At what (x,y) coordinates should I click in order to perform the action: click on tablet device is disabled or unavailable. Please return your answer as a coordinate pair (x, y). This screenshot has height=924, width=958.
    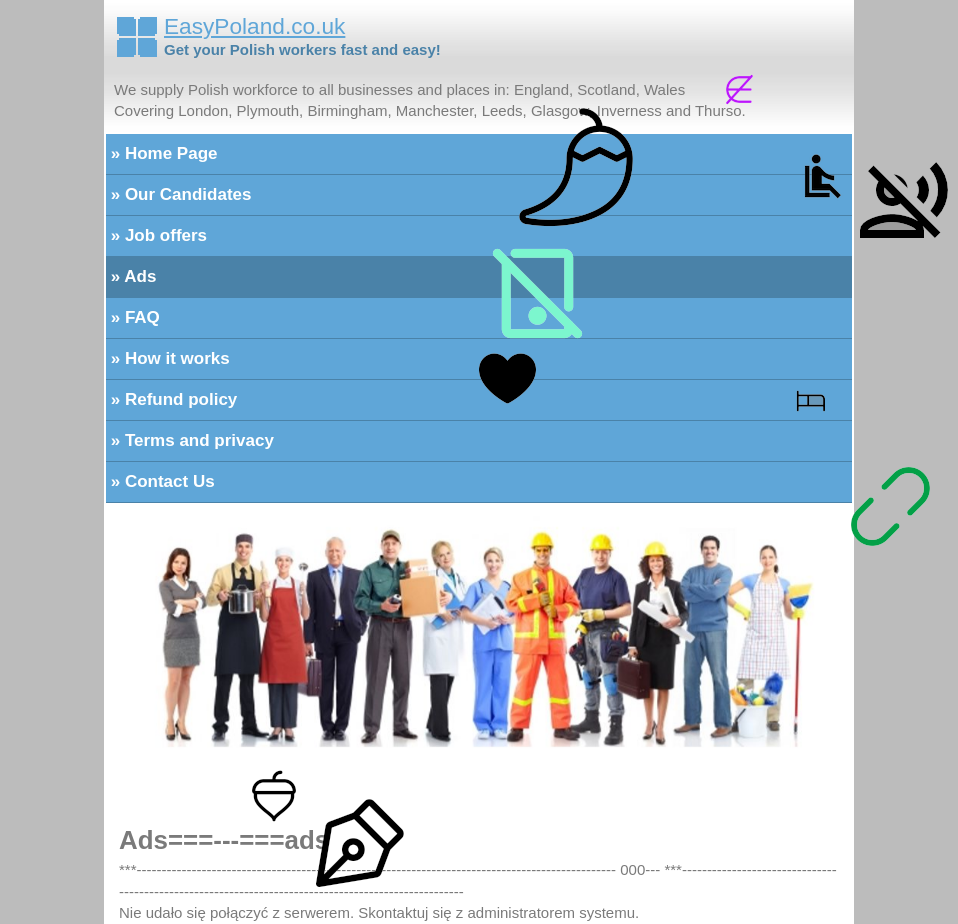
    Looking at the image, I should click on (537, 293).